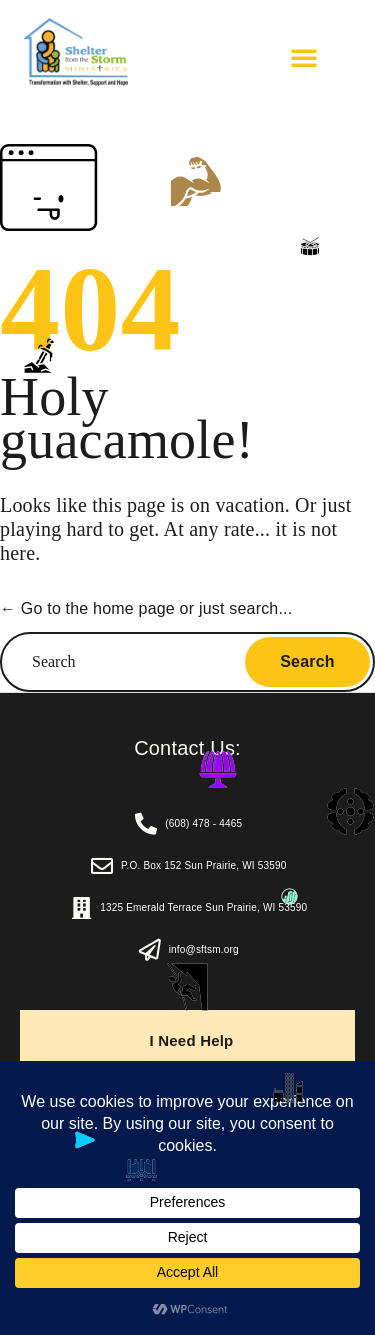 The width and height of the screenshot is (375, 1335). I want to click on start or resume media playback, so click(85, 1140).